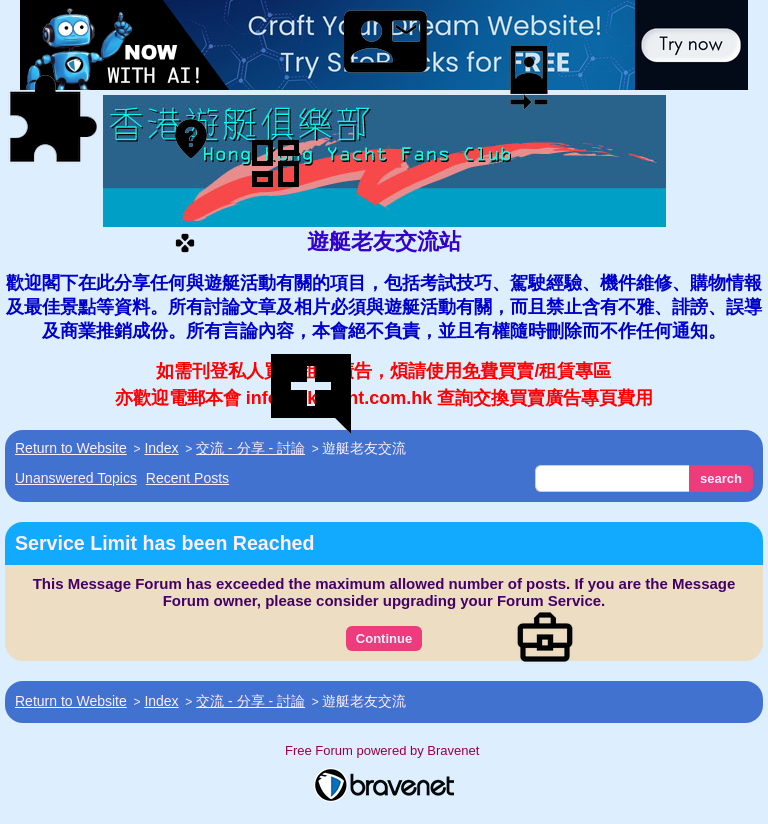 This screenshot has height=824, width=768. What do you see at coordinates (311, 394) in the screenshot?
I see `add a new comment` at bounding box center [311, 394].